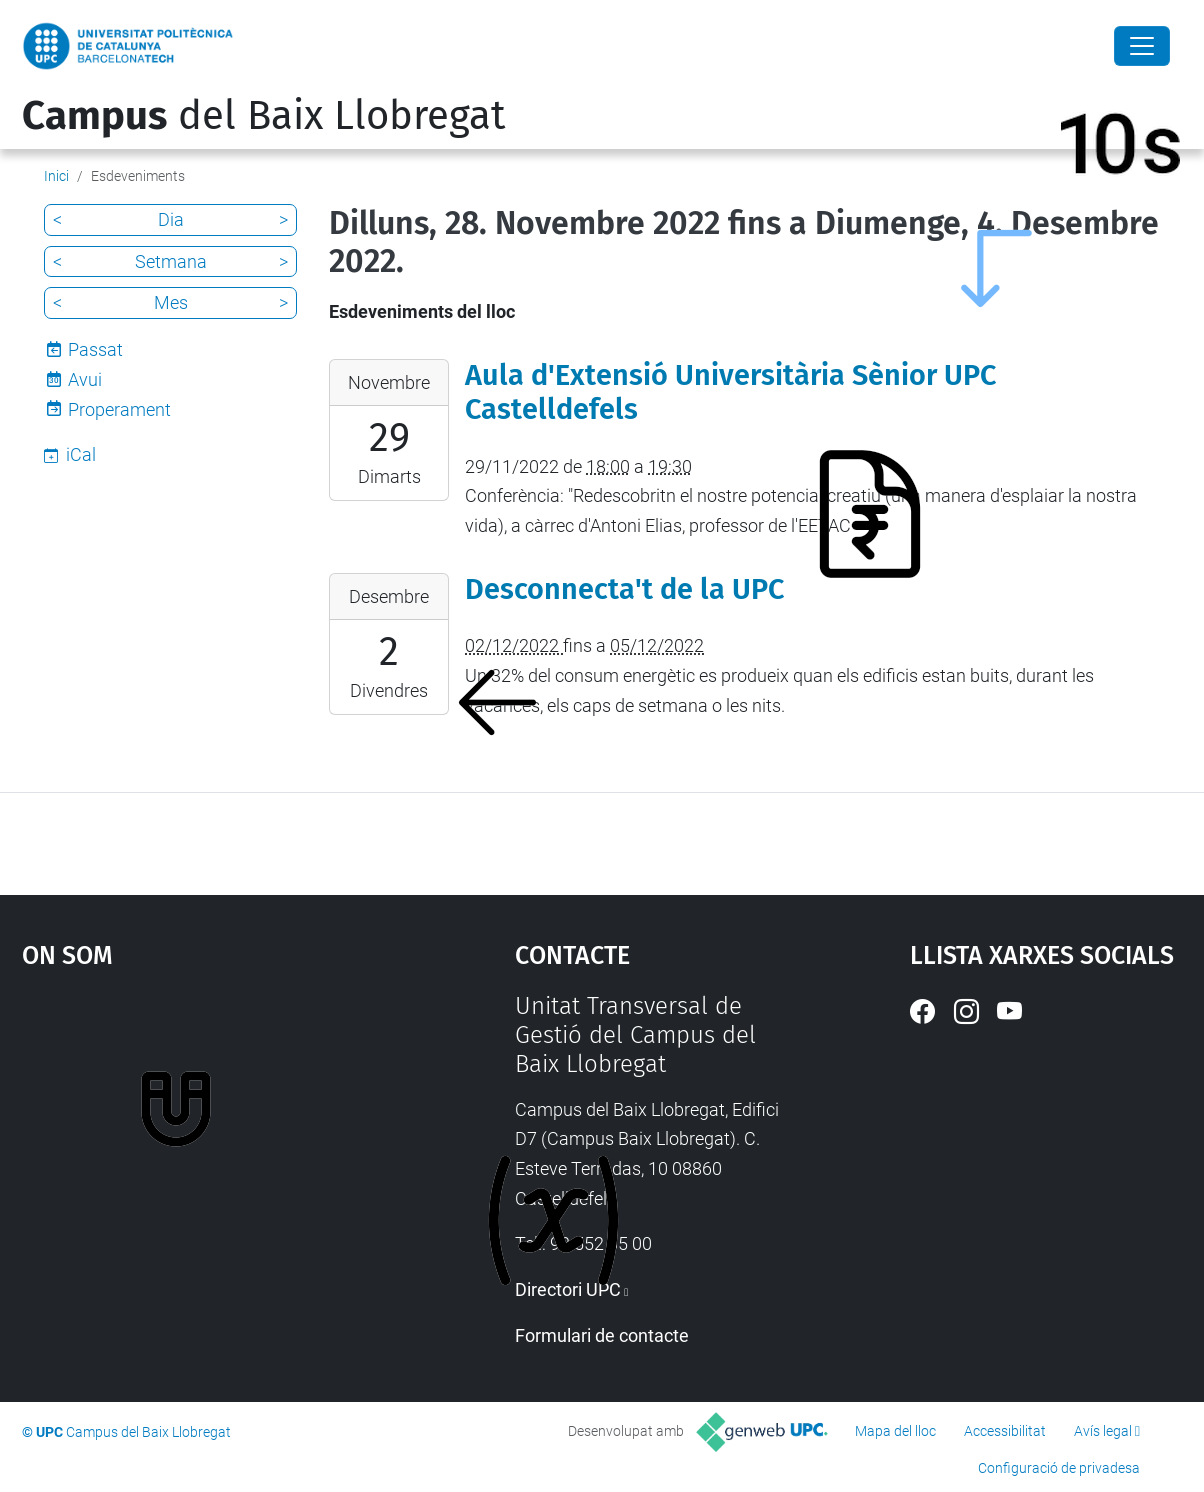  What do you see at coordinates (996, 268) in the screenshot?
I see `go back and down in navigation` at bounding box center [996, 268].